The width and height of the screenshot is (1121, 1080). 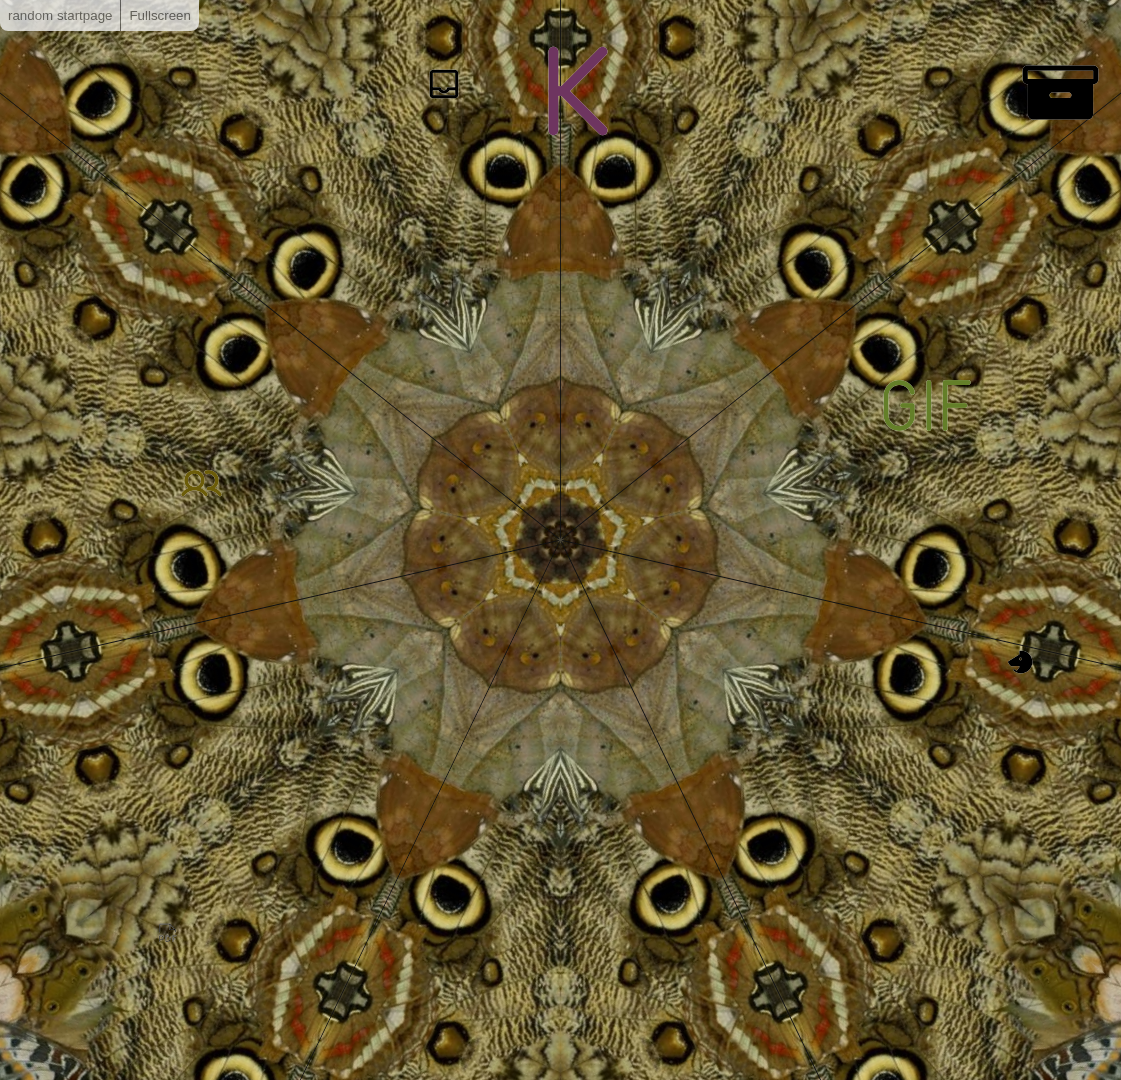 What do you see at coordinates (167, 933) in the screenshot?
I see `view or open a PDF document` at bounding box center [167, 933].